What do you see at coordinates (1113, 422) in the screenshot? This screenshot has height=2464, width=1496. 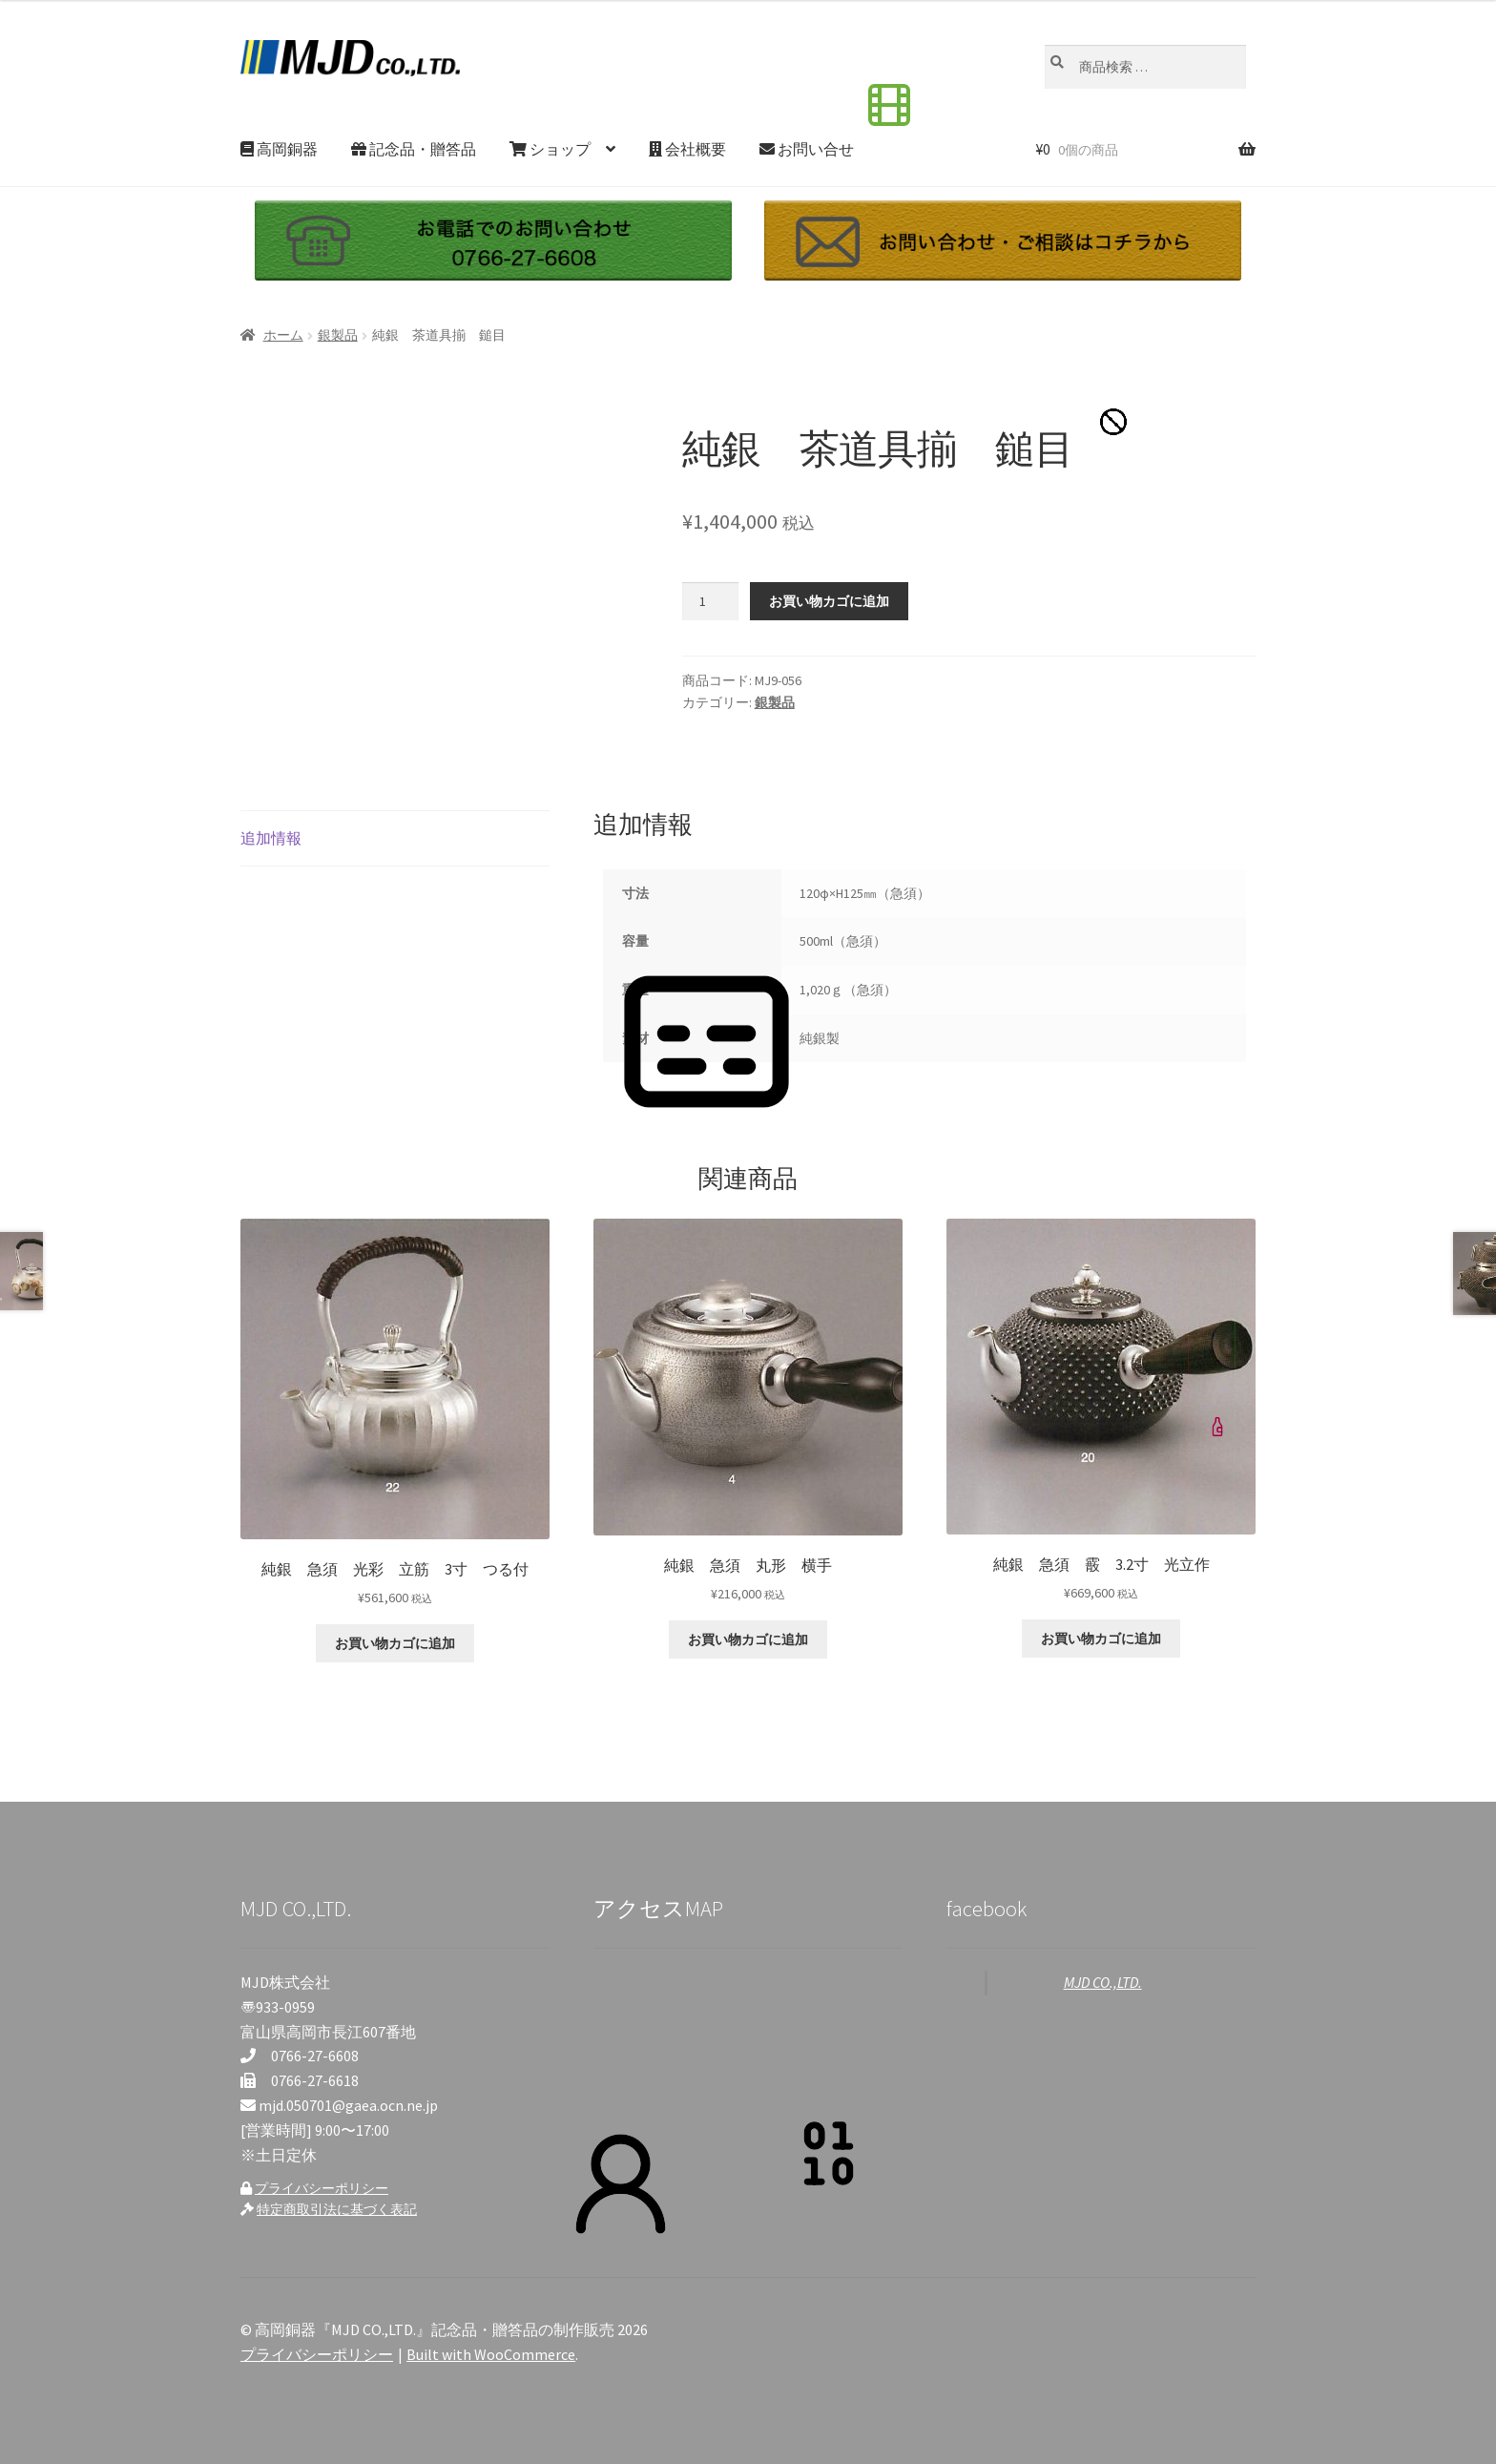 I see `mark content as not interested` at bounding box center [1113, 422].